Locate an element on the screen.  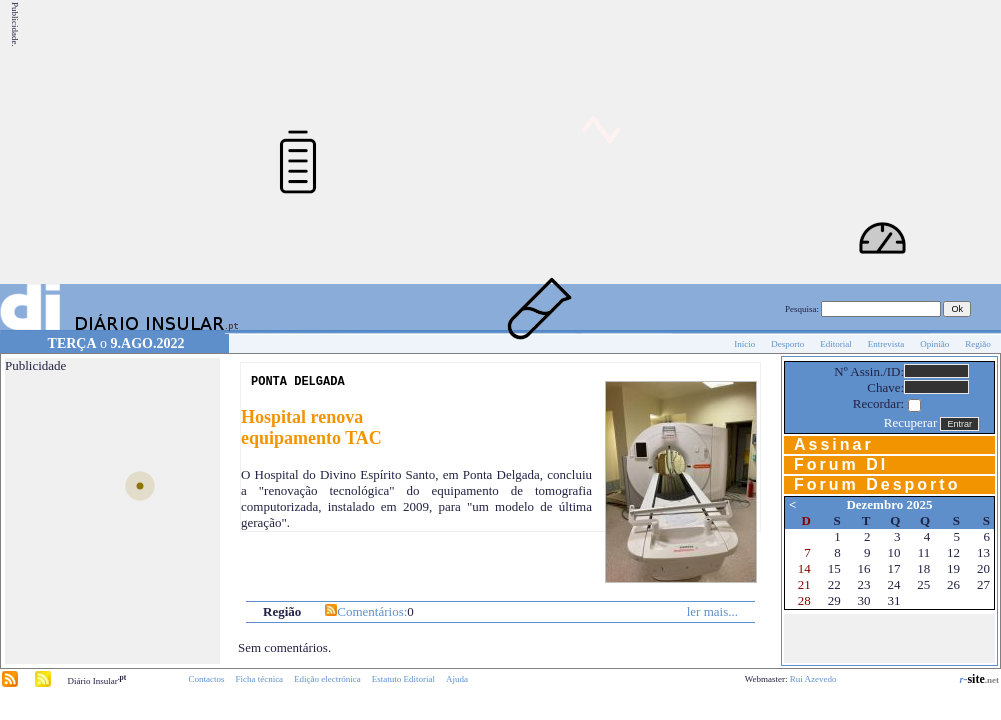
indicates full battery charge is located at coordinates (298, 163).